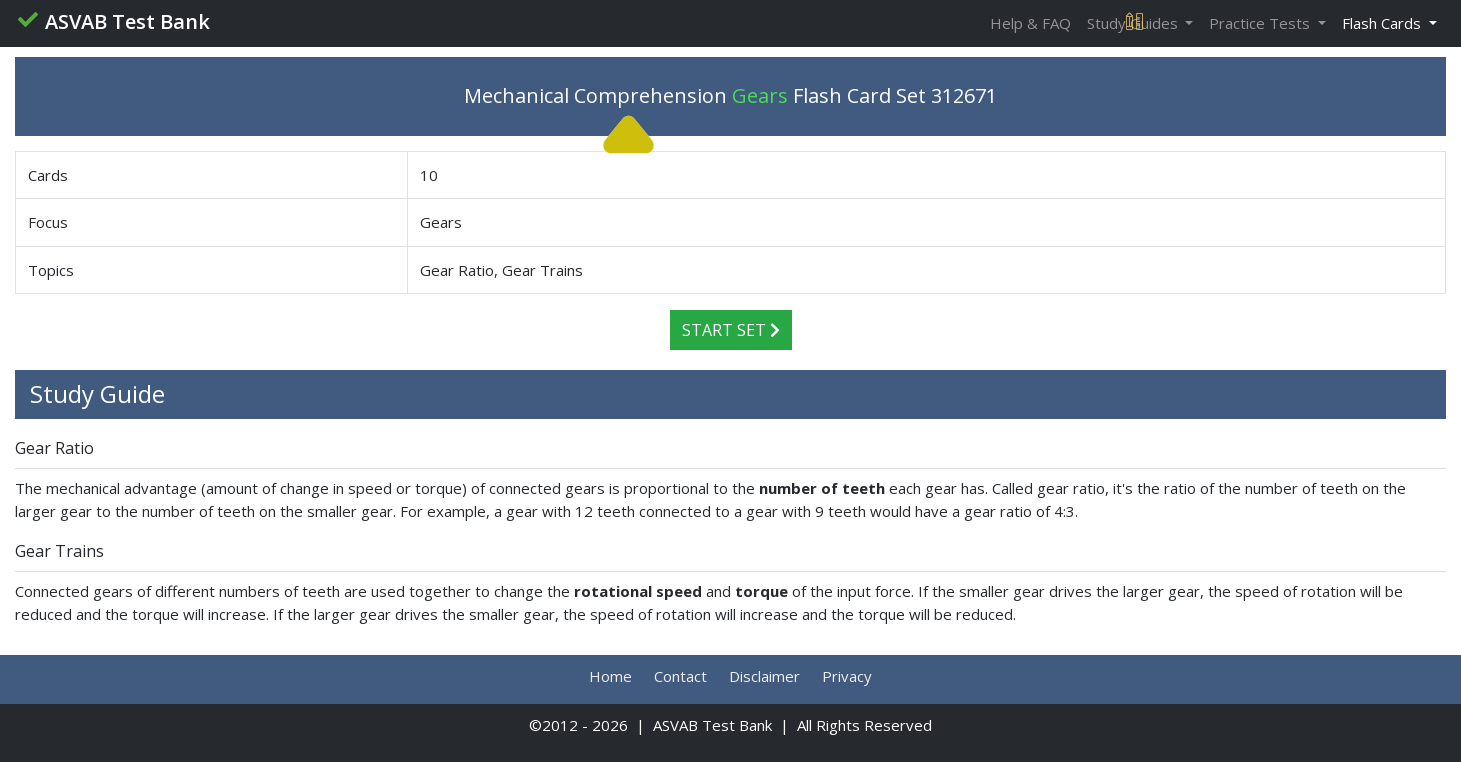  I want to click on access design or drawing tools, so click(1134, 21).